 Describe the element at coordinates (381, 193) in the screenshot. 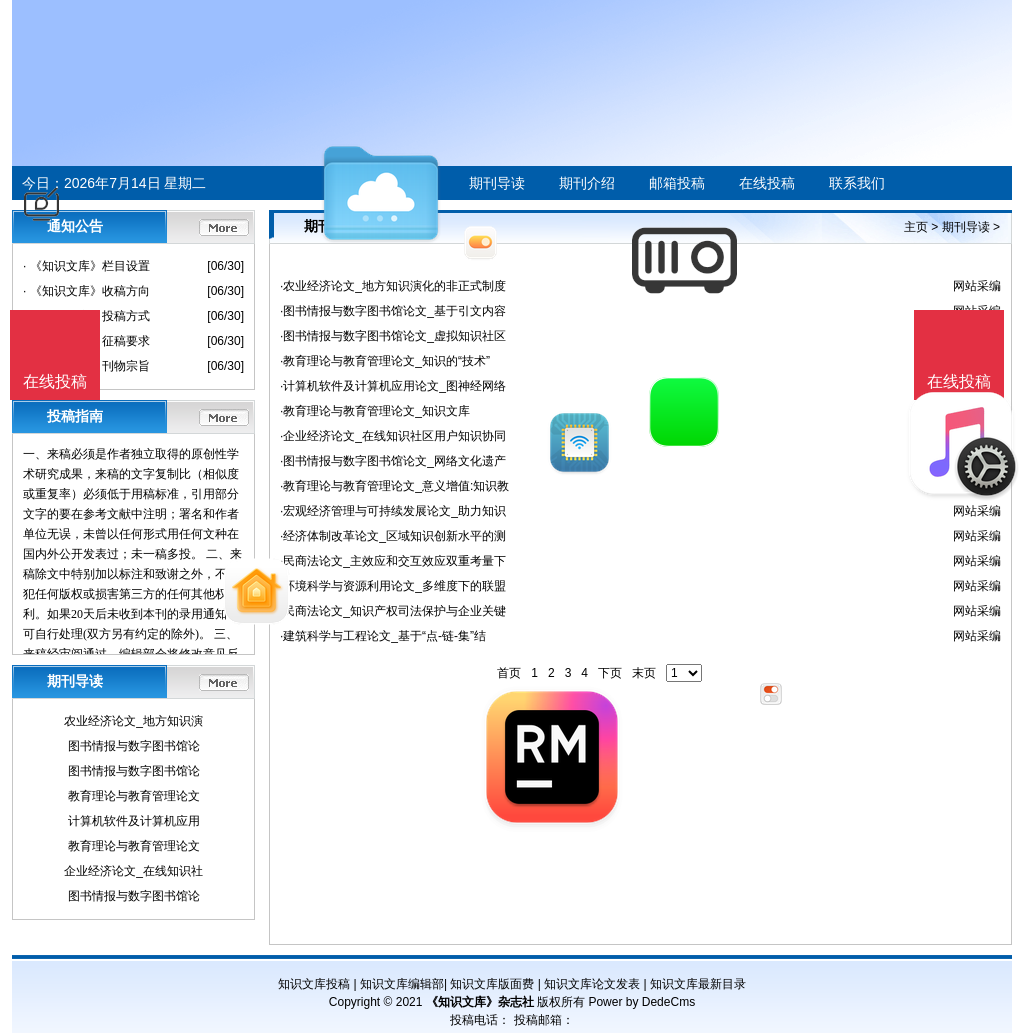

I see `access cloud storage or remote file connections` at that location.